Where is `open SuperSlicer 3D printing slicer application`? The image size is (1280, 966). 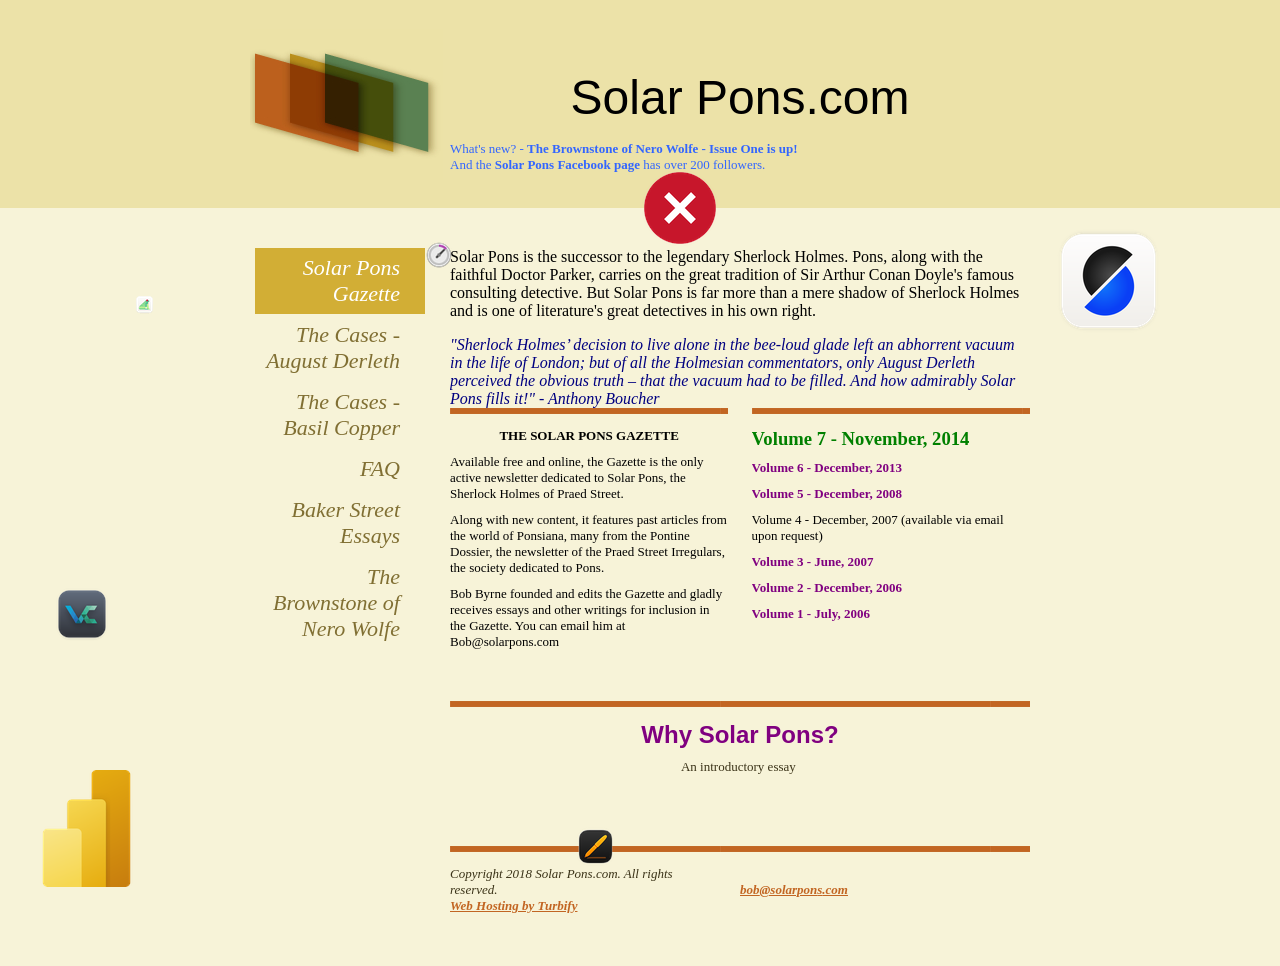
open SuperSlicer 3D printing slicer application is located at coordinates (1108, 280).